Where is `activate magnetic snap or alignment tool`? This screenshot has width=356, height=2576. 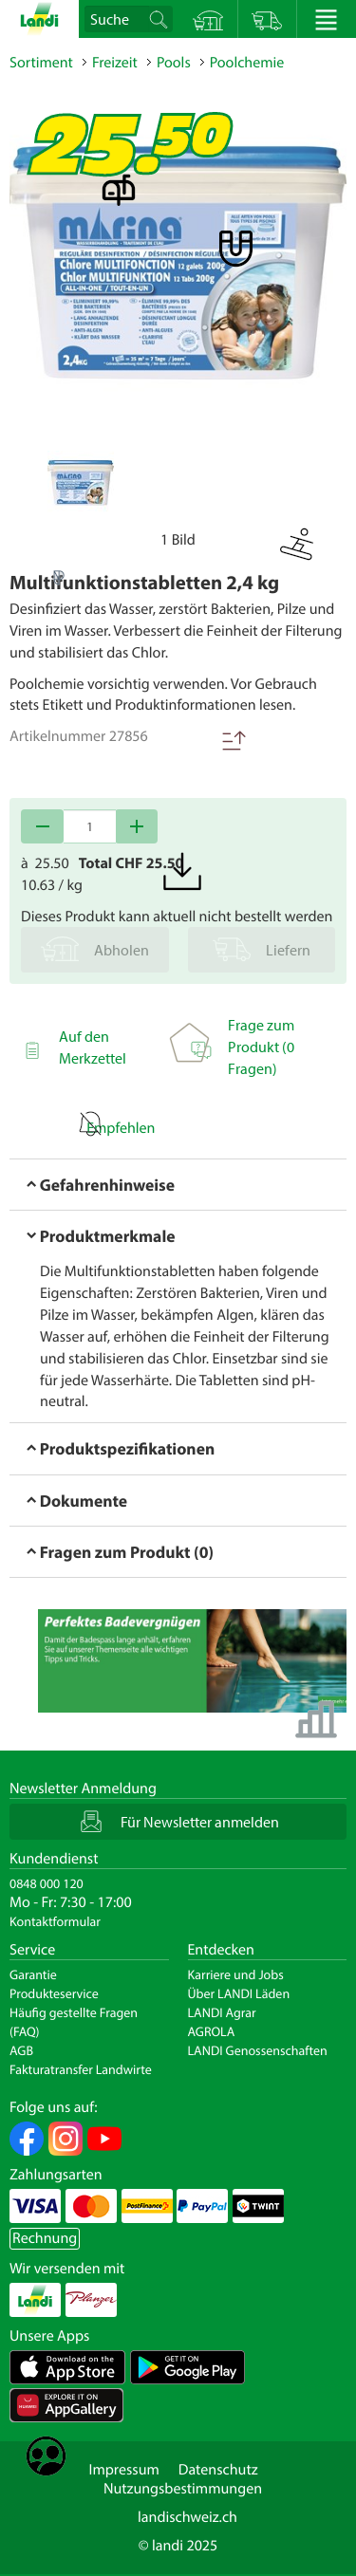
activate magnetic snap or alignment tool is located at coordinates (235, 247).